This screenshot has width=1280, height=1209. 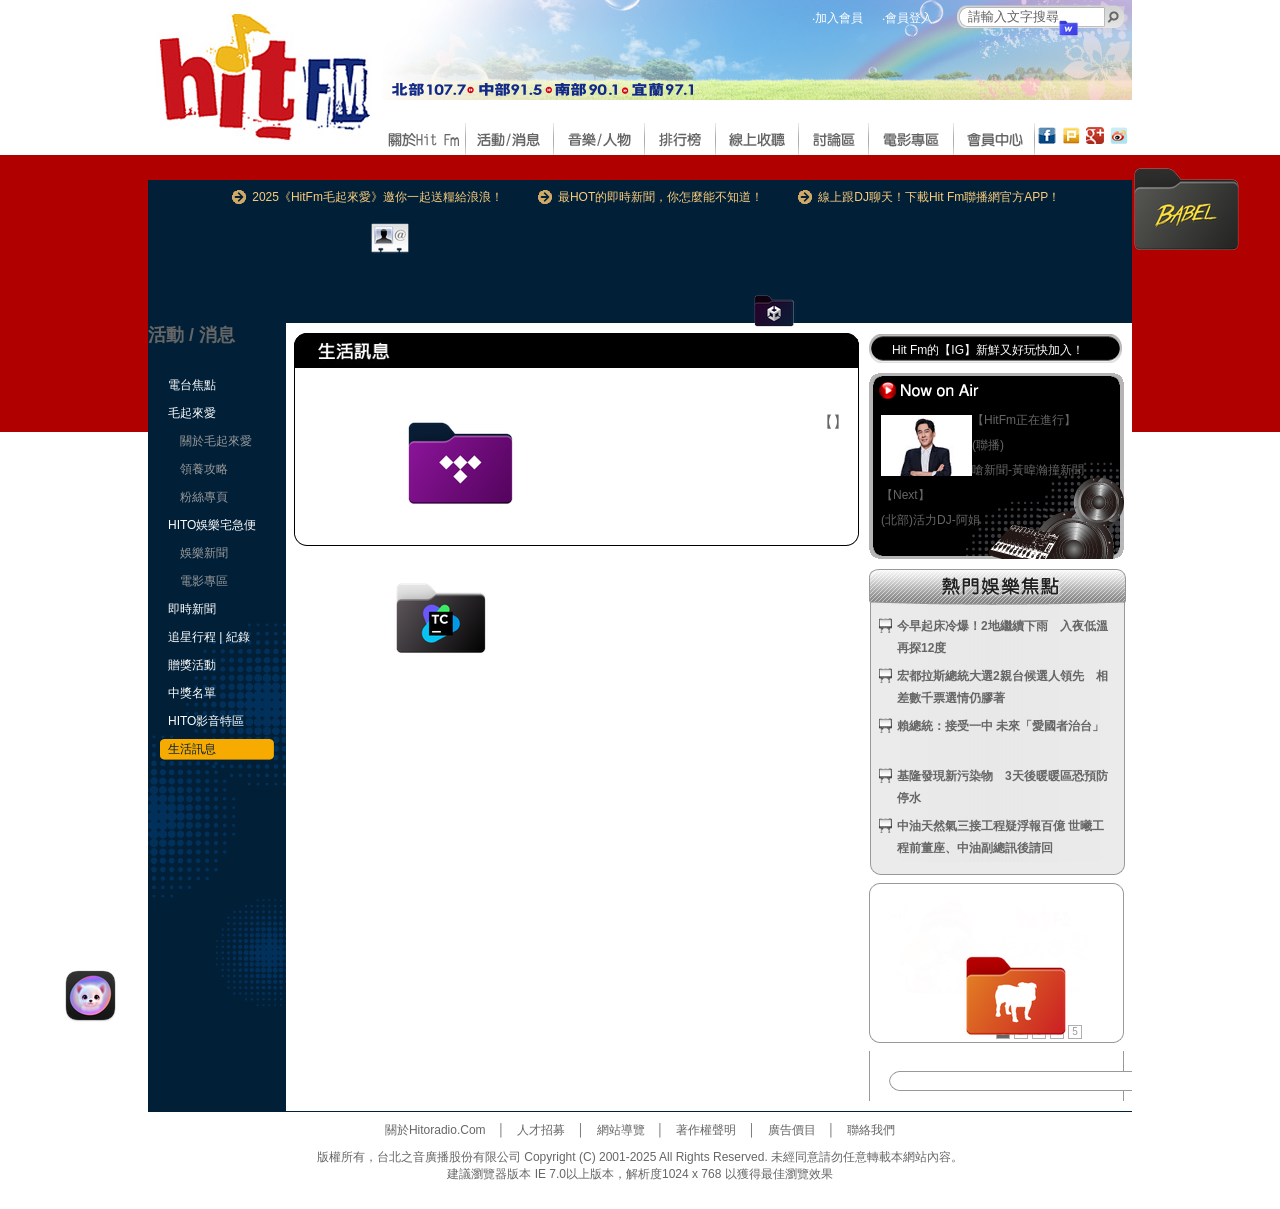 I want to click on open JetBrains TeamCity project folder, so click(x=440, y=620).